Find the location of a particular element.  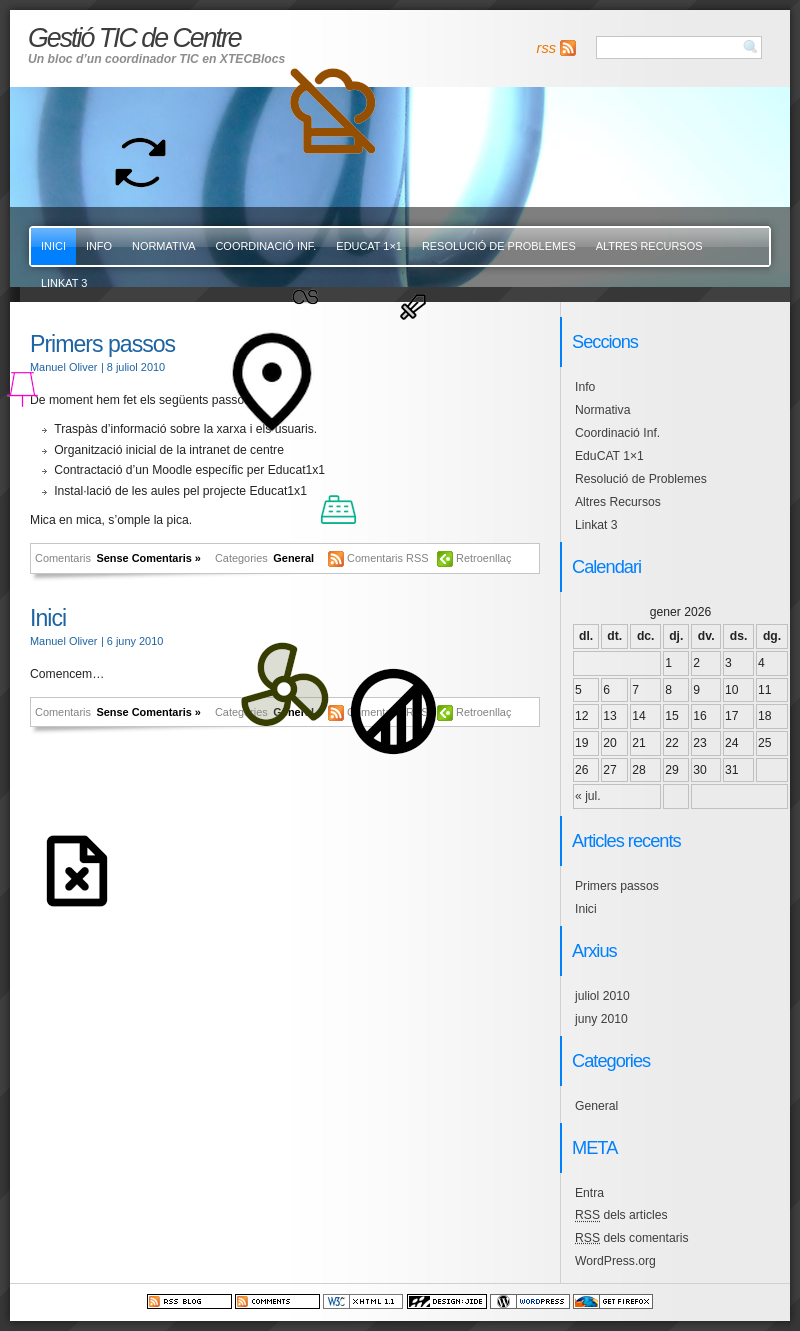

delete or remove a file is located at coordinates (77, 871).